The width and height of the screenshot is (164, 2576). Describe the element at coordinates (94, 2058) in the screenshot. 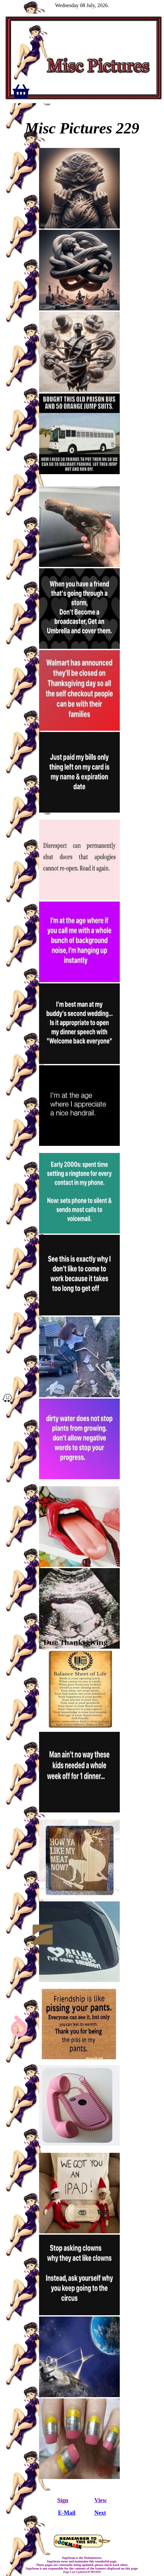

I see `open egnyte cloud storage app` at that location.